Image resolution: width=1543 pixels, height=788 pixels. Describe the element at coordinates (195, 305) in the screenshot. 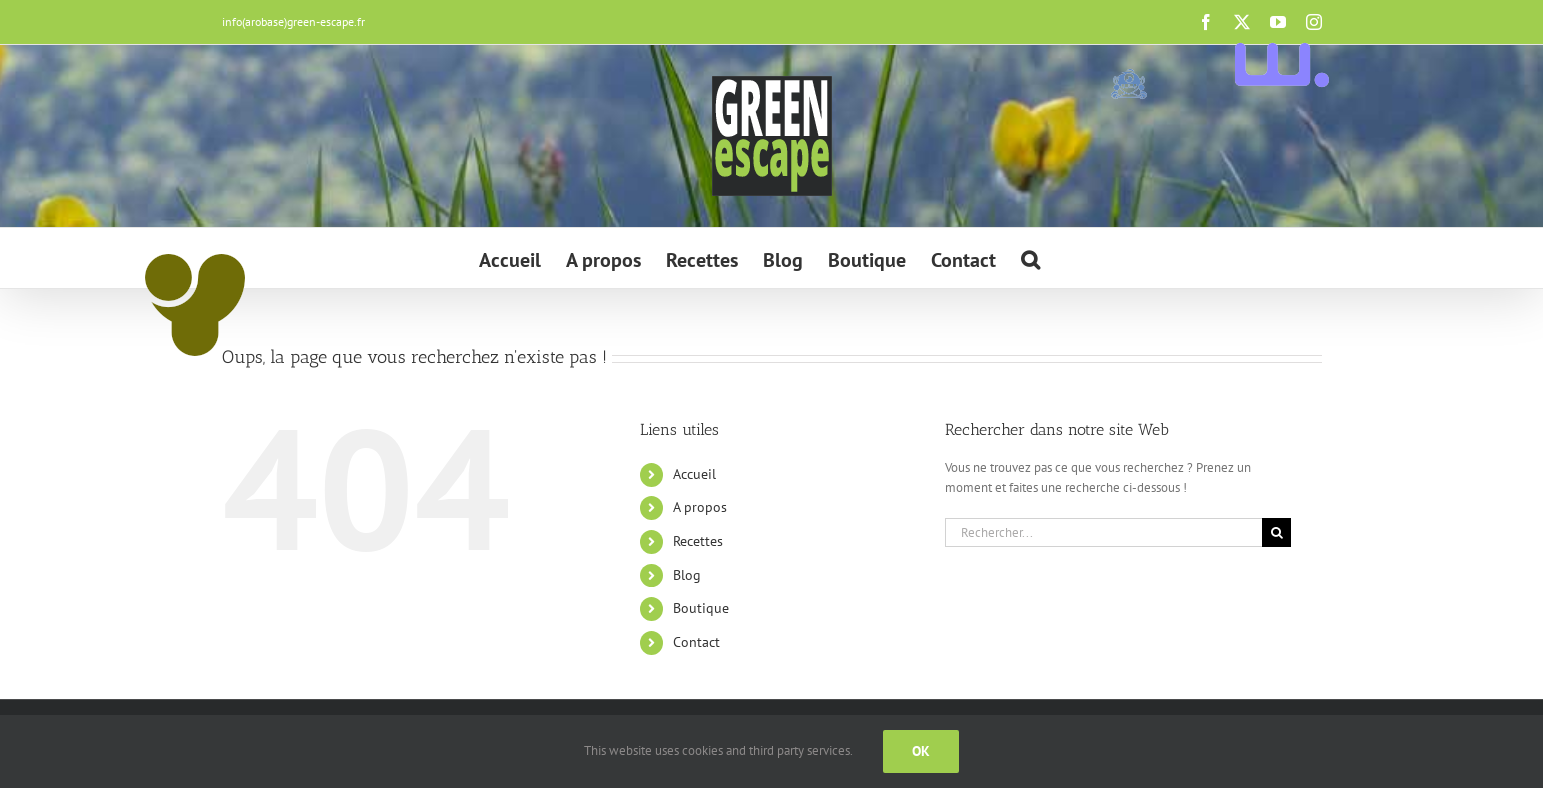

I see `open the YOLO anonymous messaging app` at that location.